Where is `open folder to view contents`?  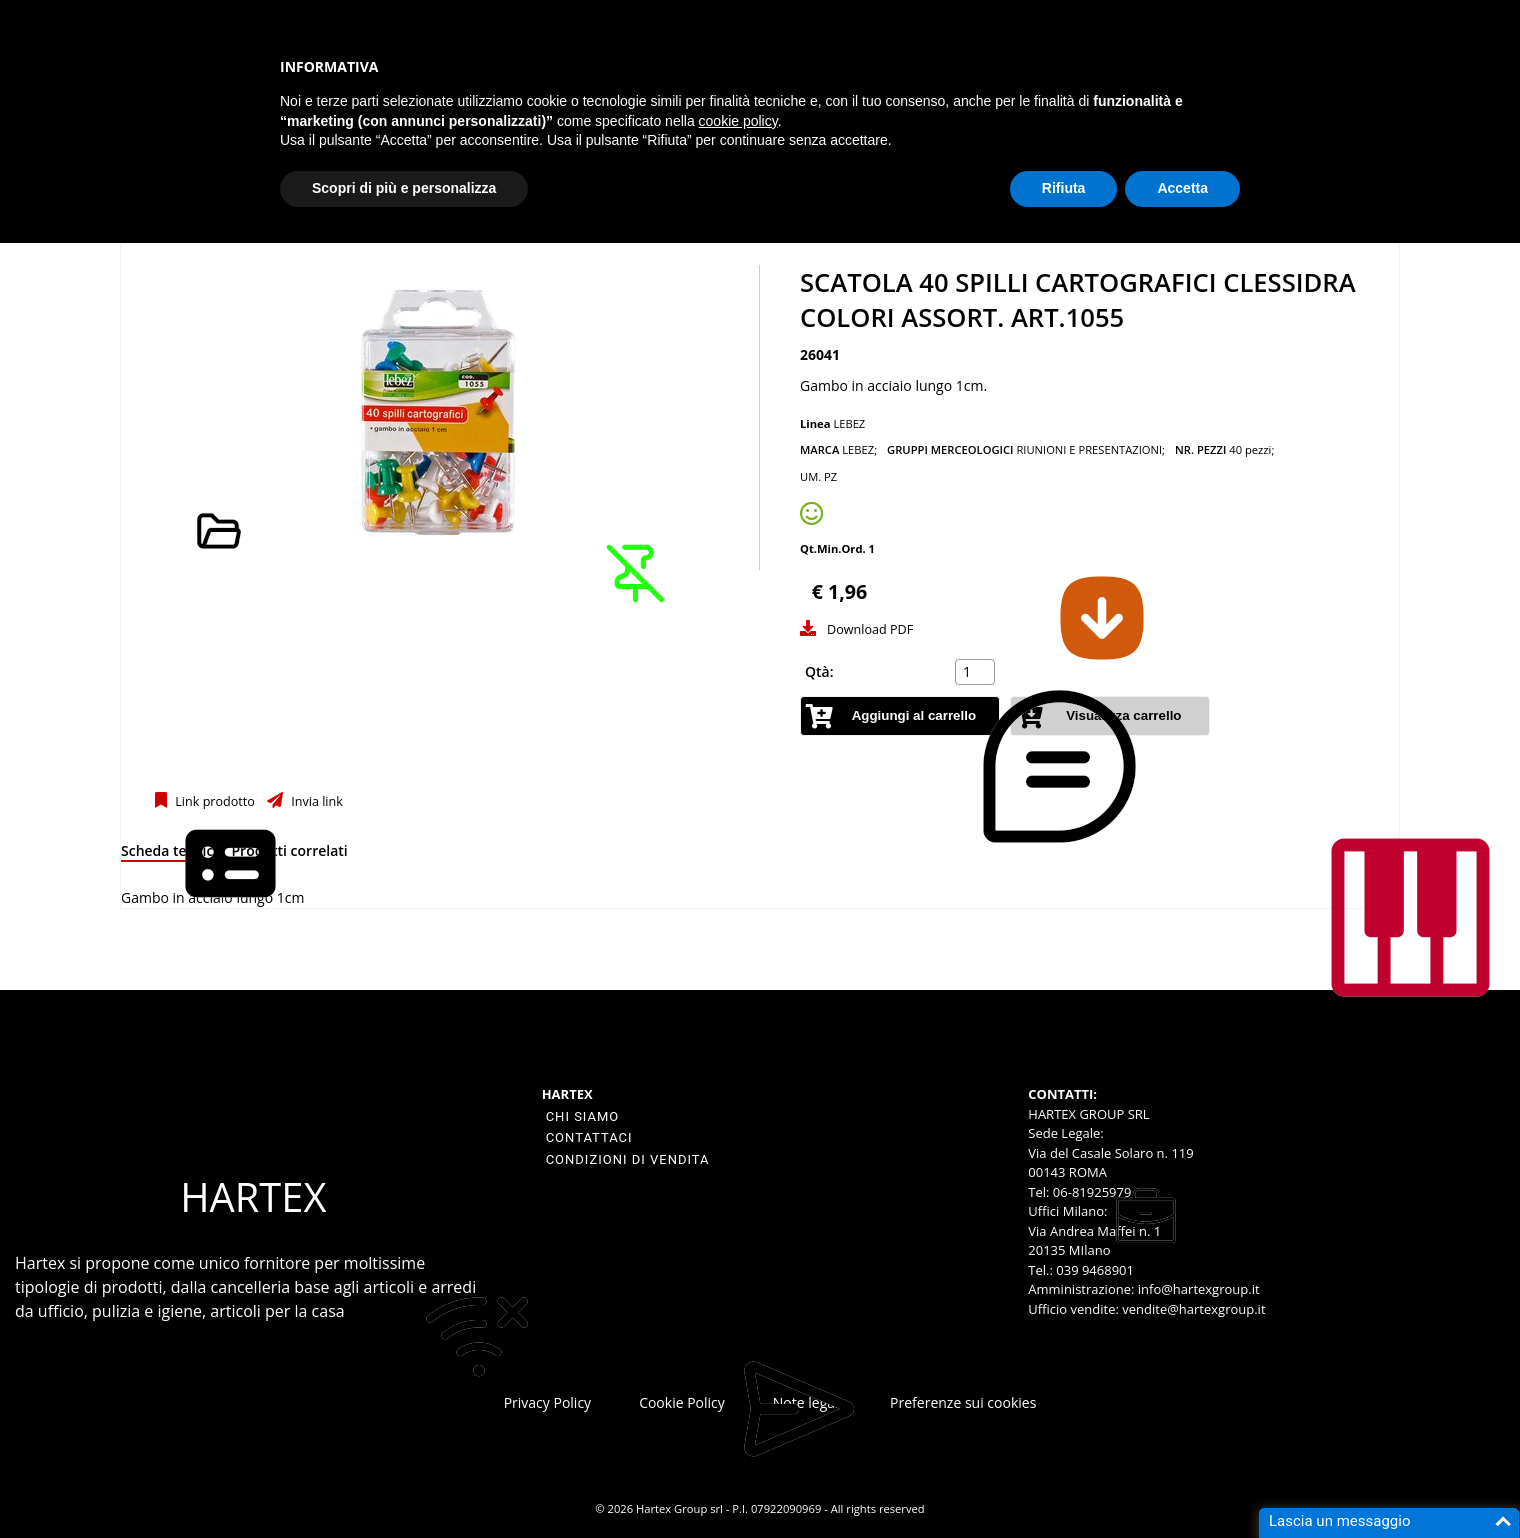
open folder to view contents is located at coordinates (218, 532).